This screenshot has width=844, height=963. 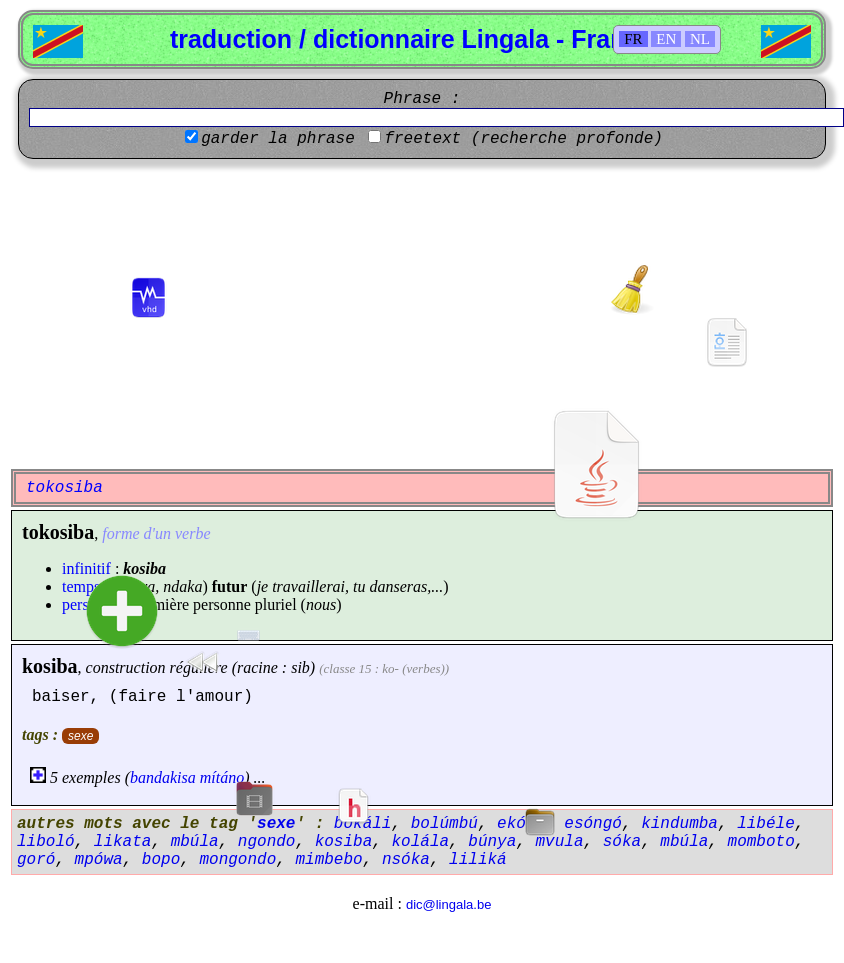 I want to click on clear all items or entries, so click(x=632, y=289).